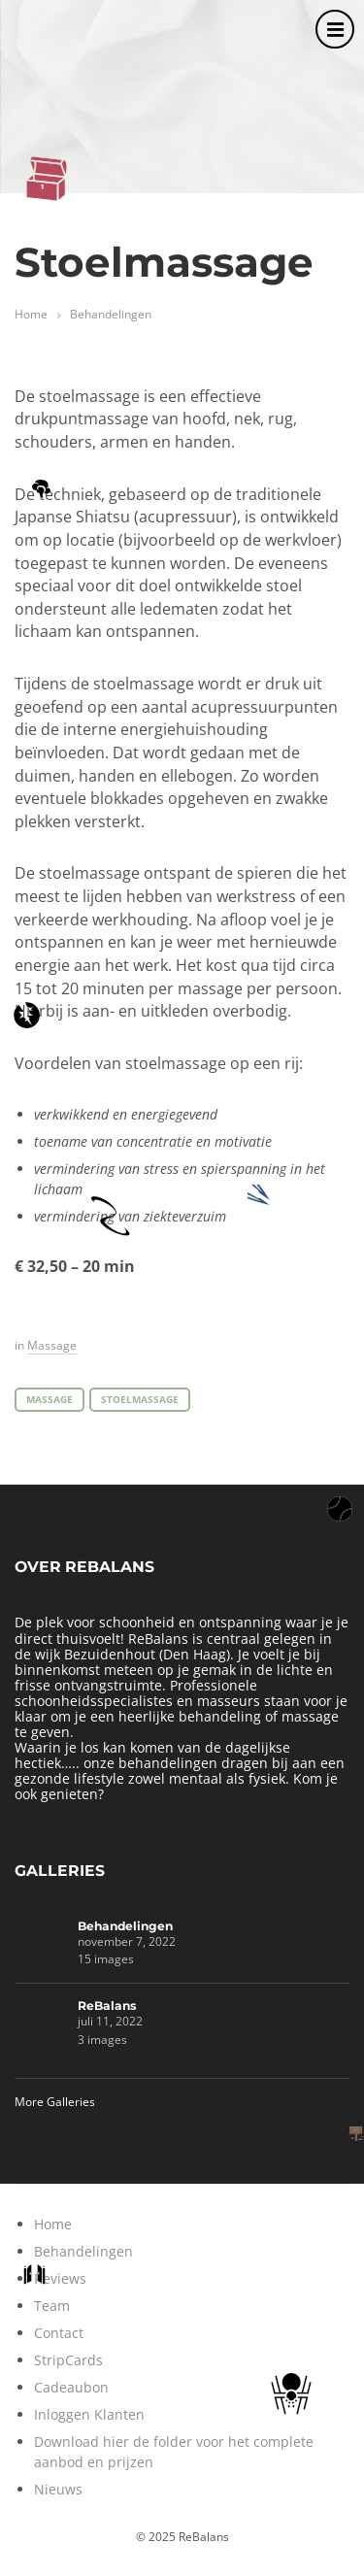 This screenshot has height=2576, width=364. What do you see at coordinates (26, 1015) in the screenshot?
I see `indicates corrupted or damaged disc media` at bounding box center [26, 1015].